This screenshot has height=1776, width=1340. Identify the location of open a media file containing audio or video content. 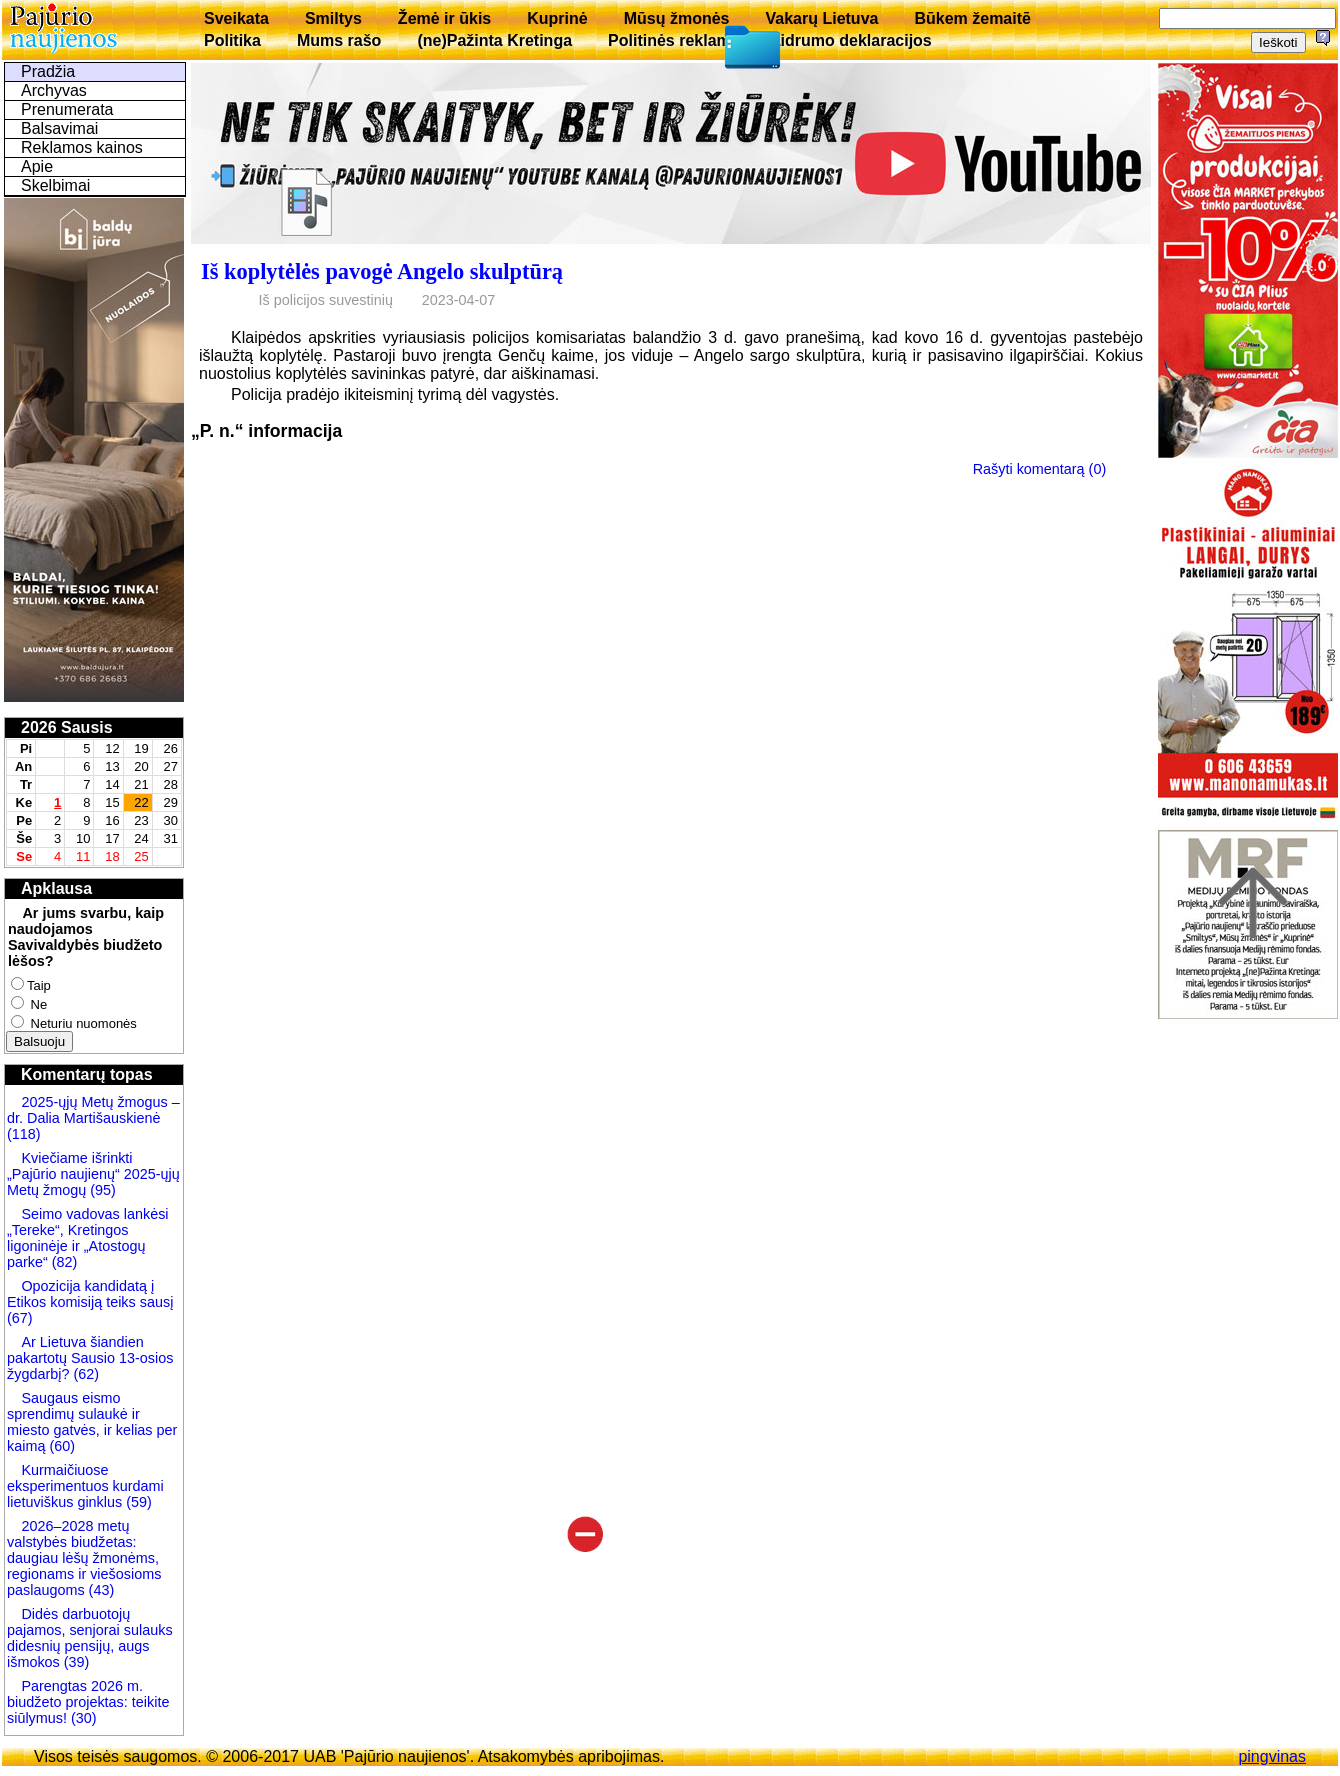
(306, 202).